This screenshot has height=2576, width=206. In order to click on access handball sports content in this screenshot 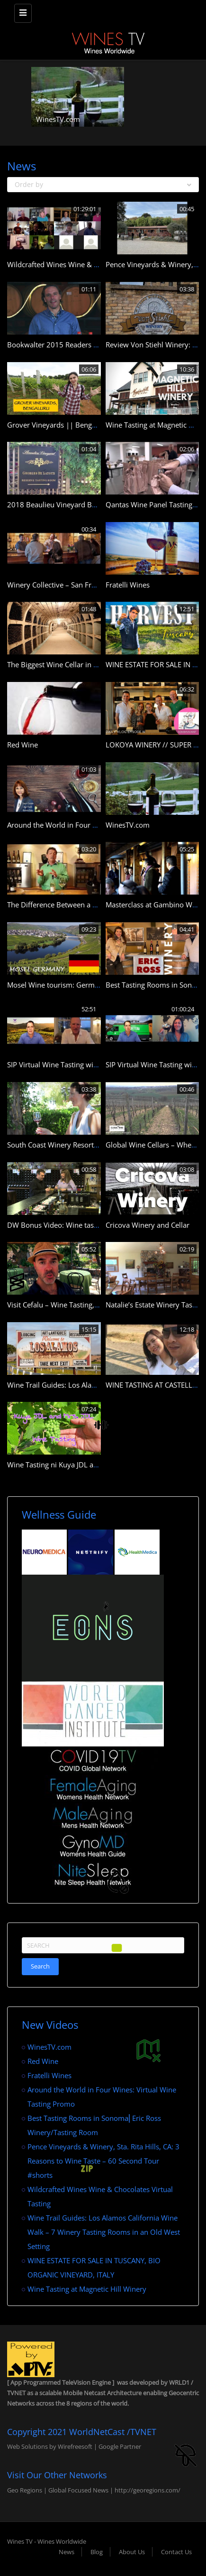, I will do `click(106, 1606)`.